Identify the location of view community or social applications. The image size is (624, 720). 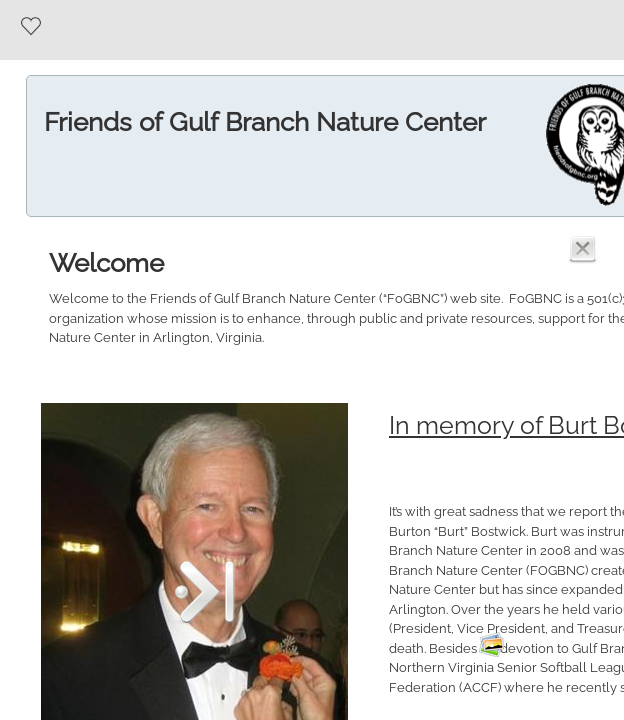
(31, 26).